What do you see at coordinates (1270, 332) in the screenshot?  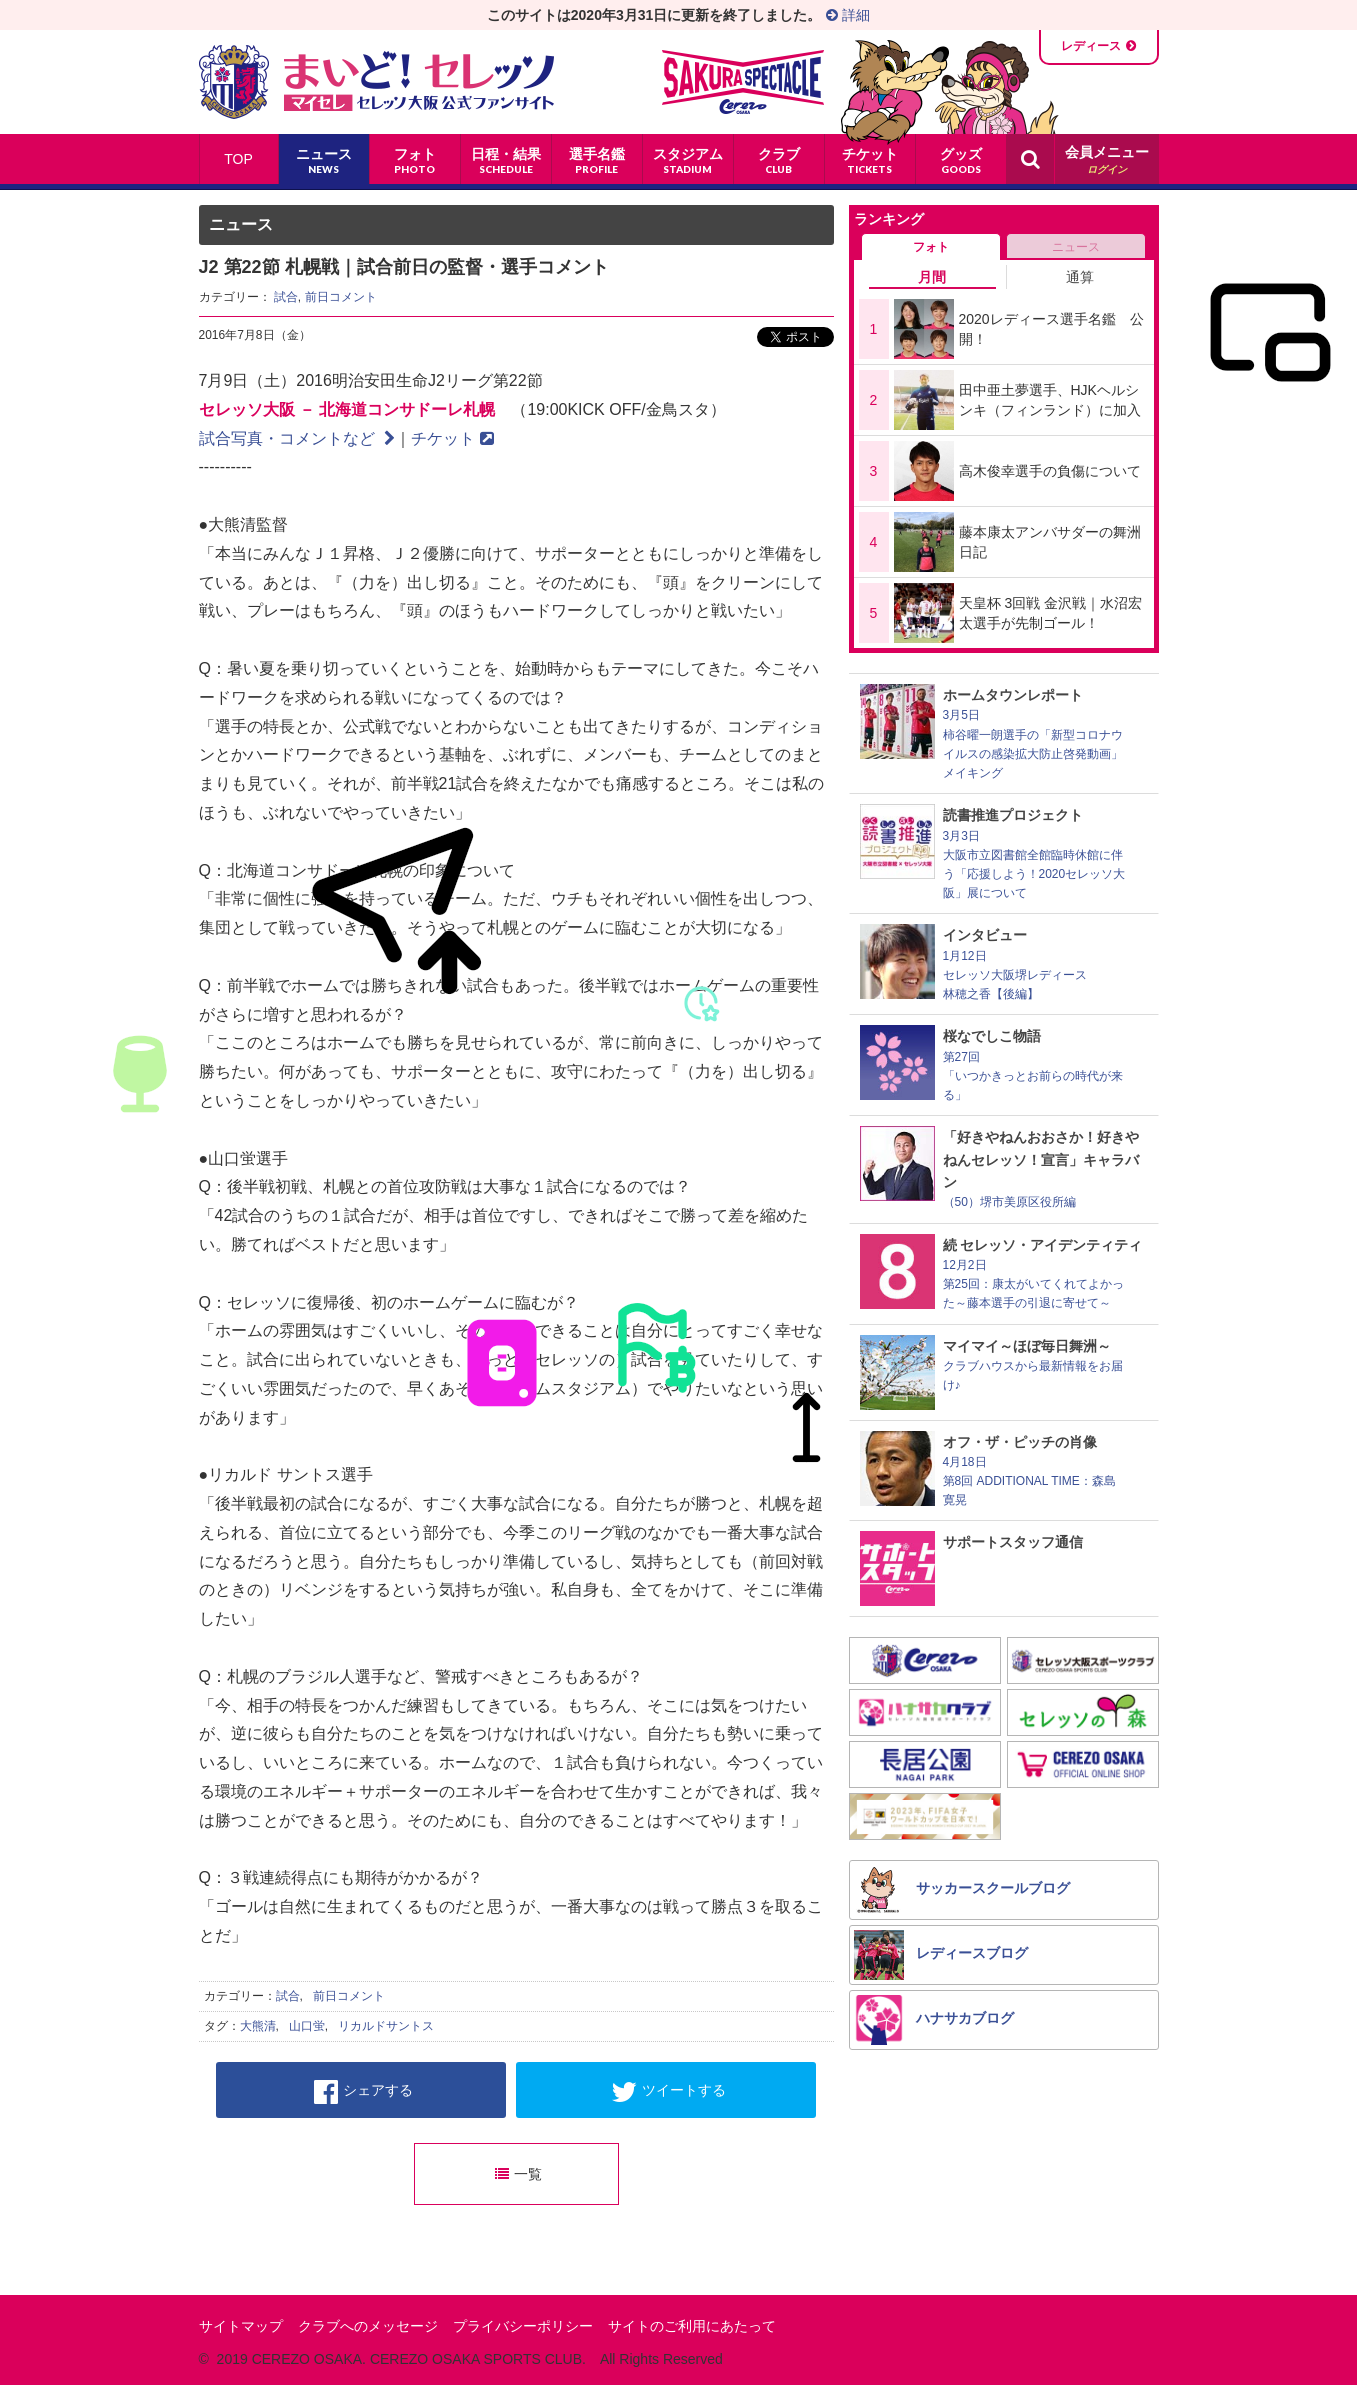 I see `enable picture-in-picture mode` at bounding box center [1270, 332].